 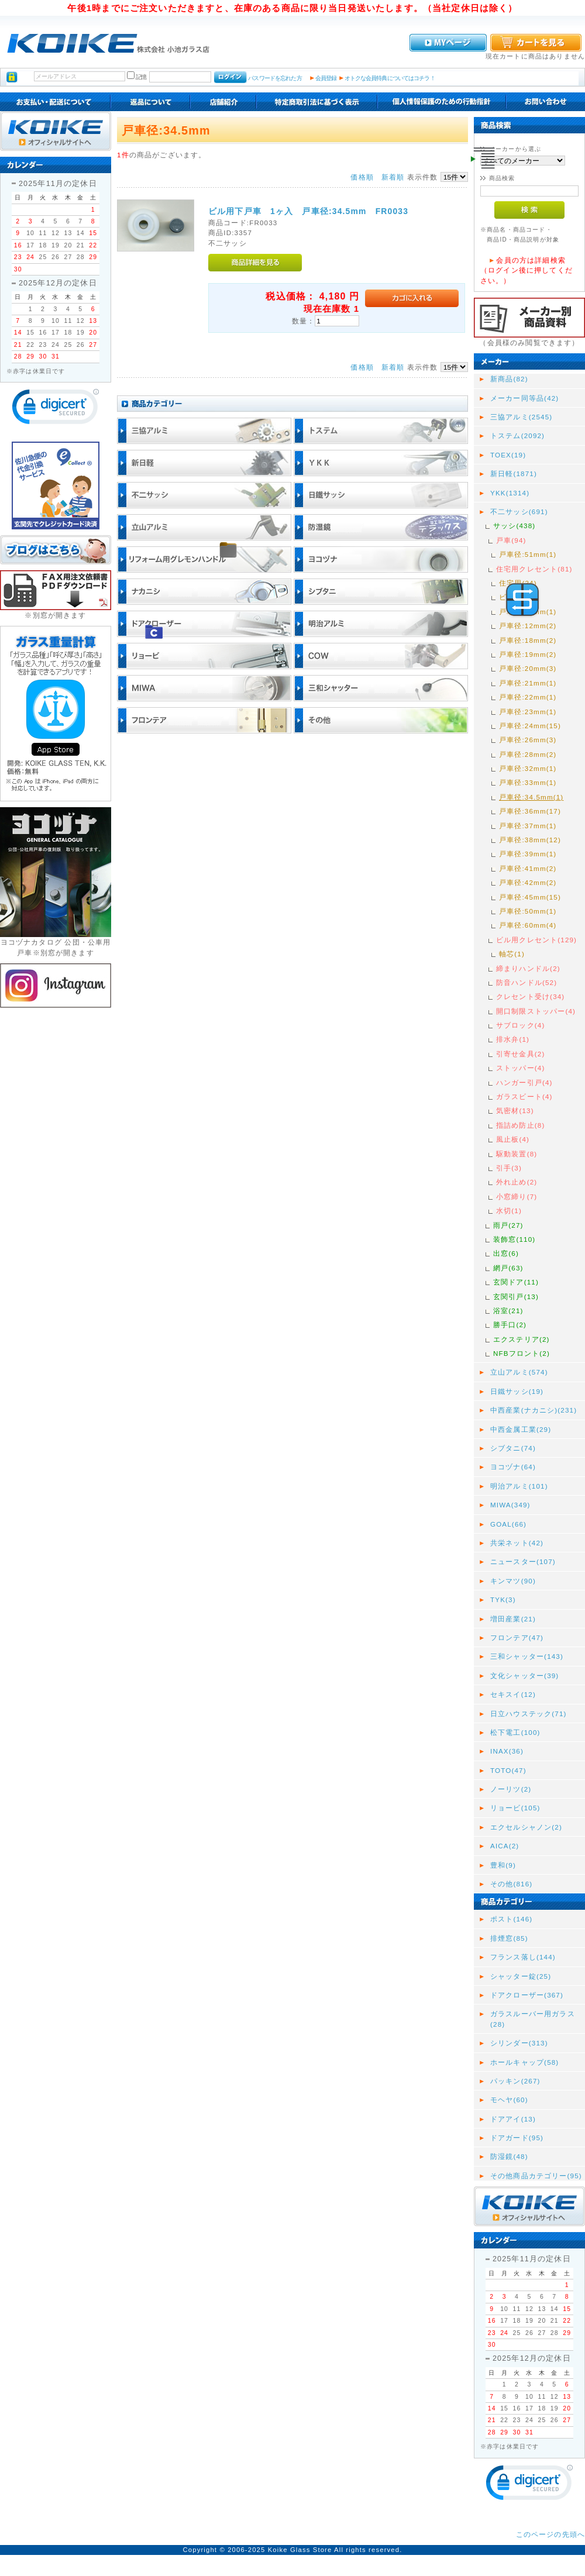 What do you see at coordinates (154, 632) in the screenshot?
I see `open folder containing C programming files` at bounding box center [154, 632].